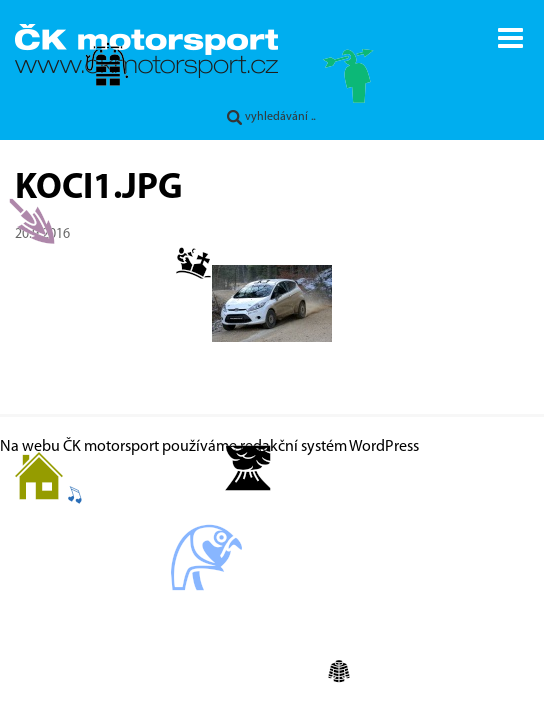  I want to click on select winter jacket or outerwear item, so click(339, 671).